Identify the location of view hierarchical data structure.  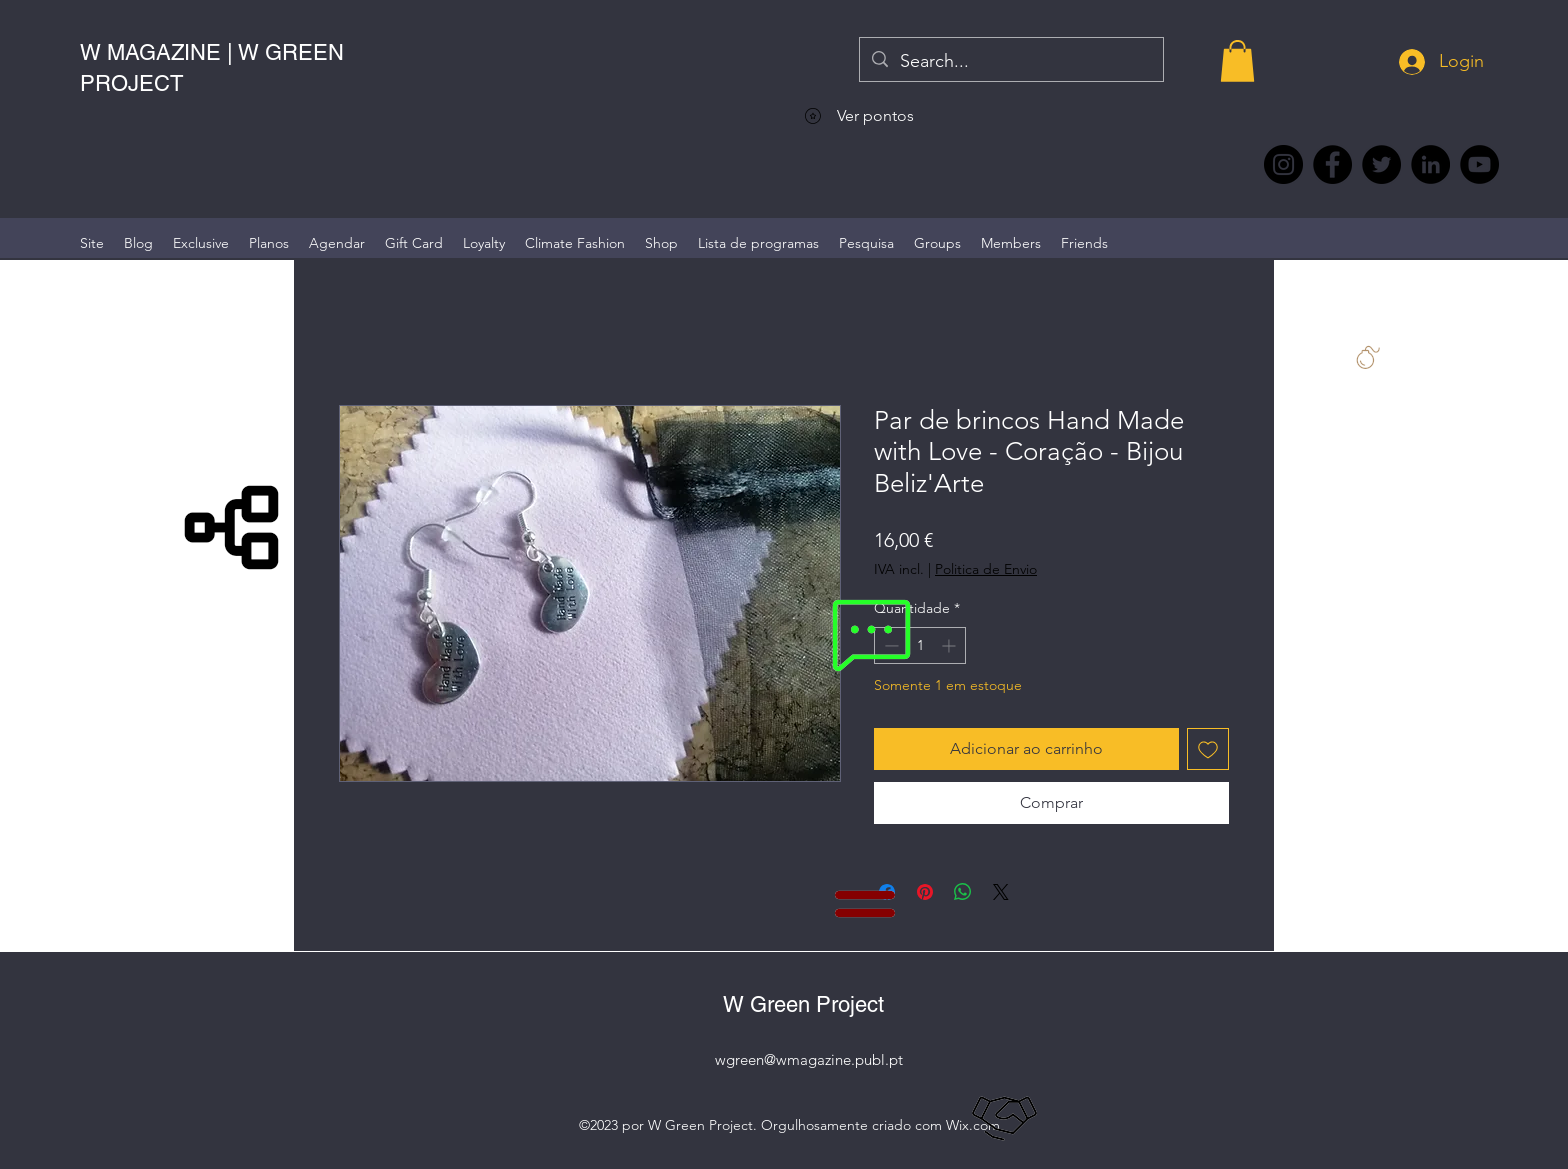
(236, 527).